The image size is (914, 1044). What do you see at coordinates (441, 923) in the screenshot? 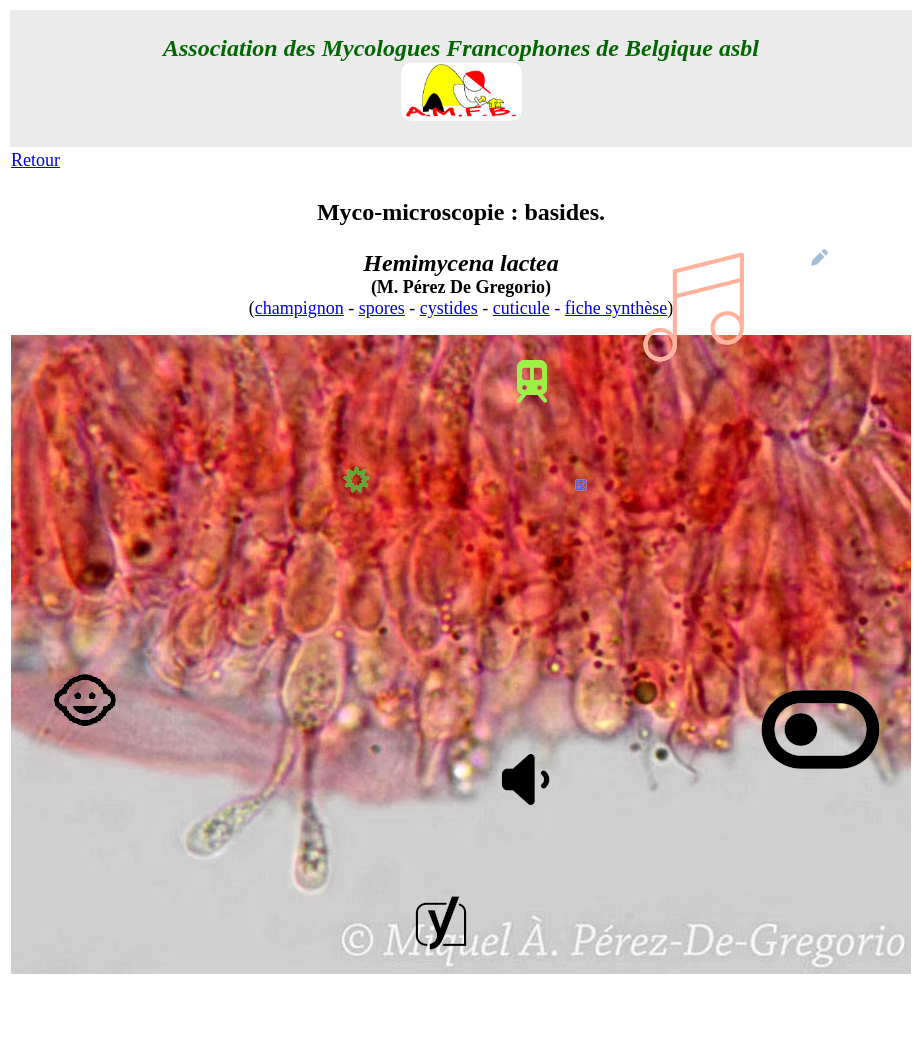
I see `yoast SEO plugin logo` at bounding box center [441, 923].